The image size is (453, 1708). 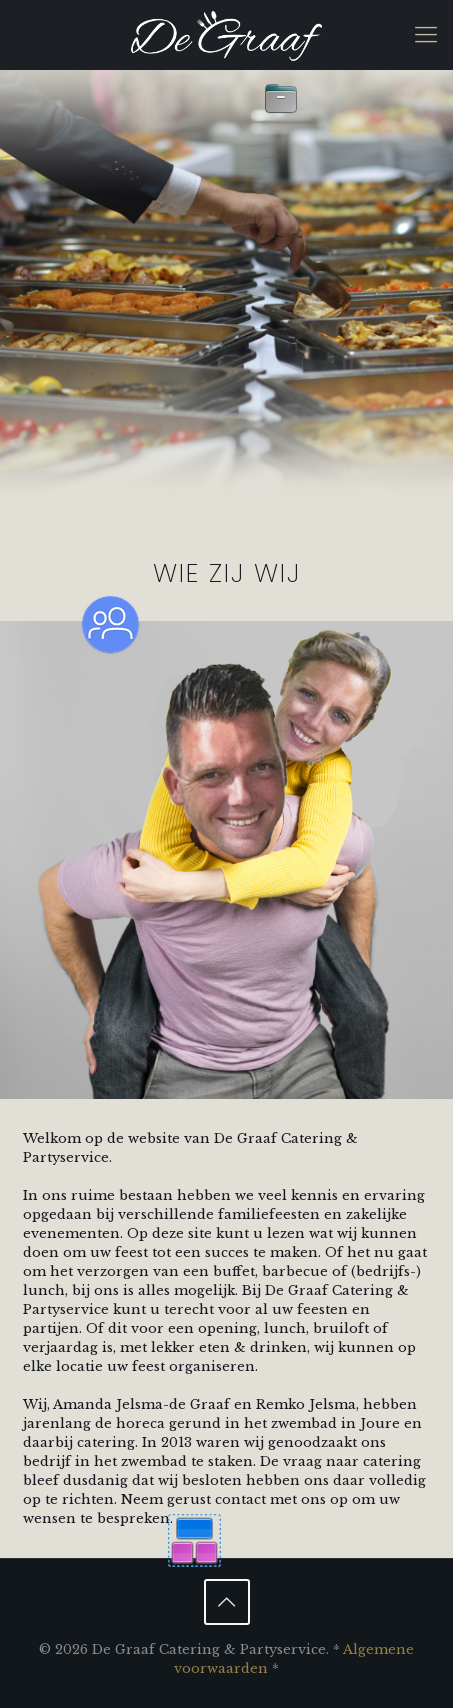 I want to click on open the file manager, so click(x=281, y=98).